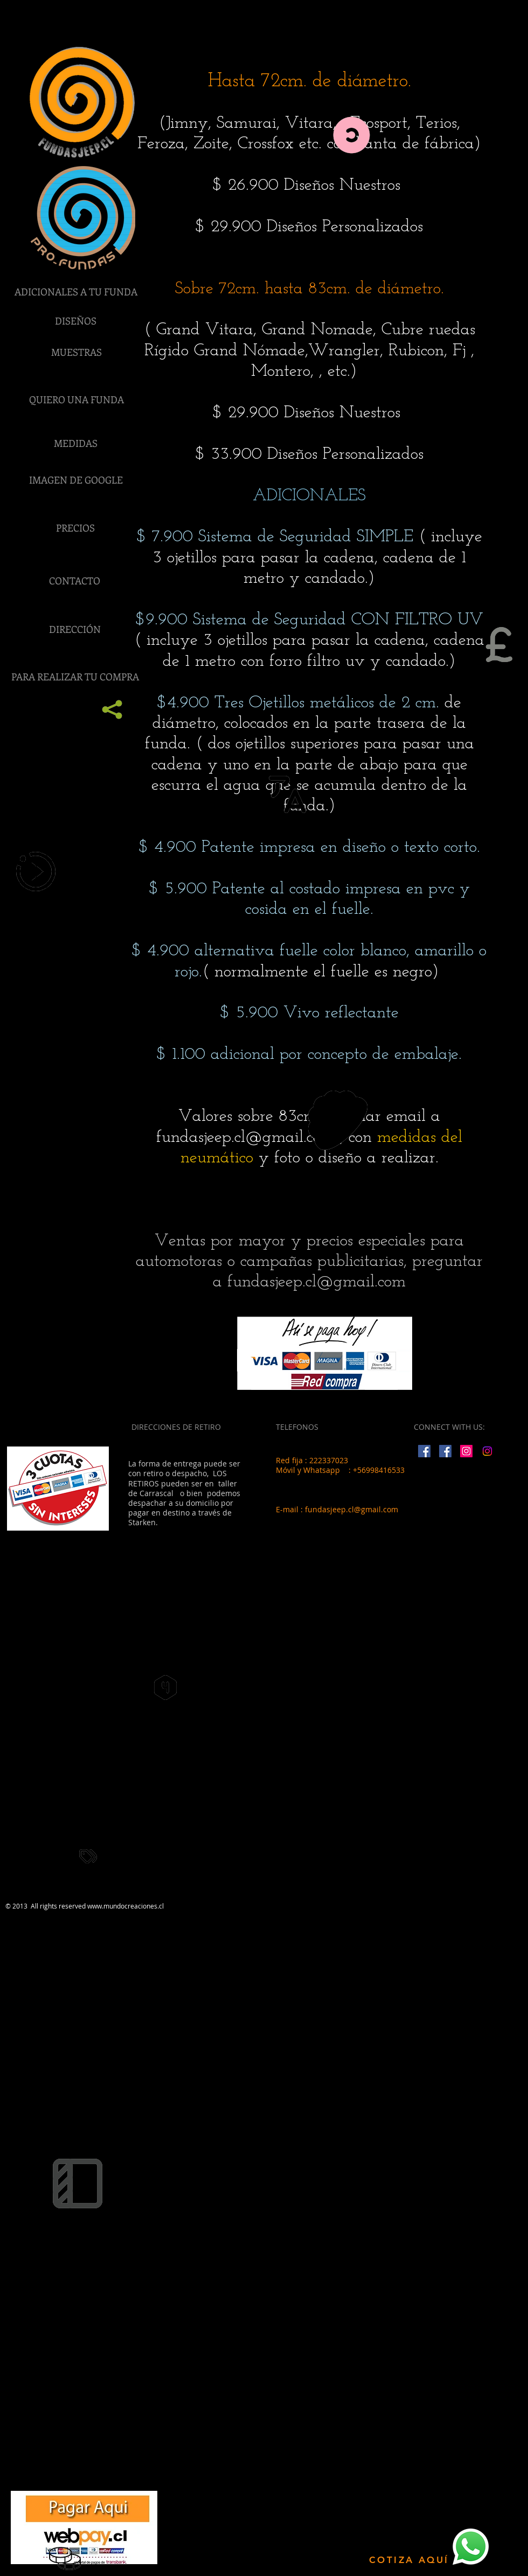 The height and width of the screenshot is (2576, 528). I want to click on share content with others, so click(113, 710).